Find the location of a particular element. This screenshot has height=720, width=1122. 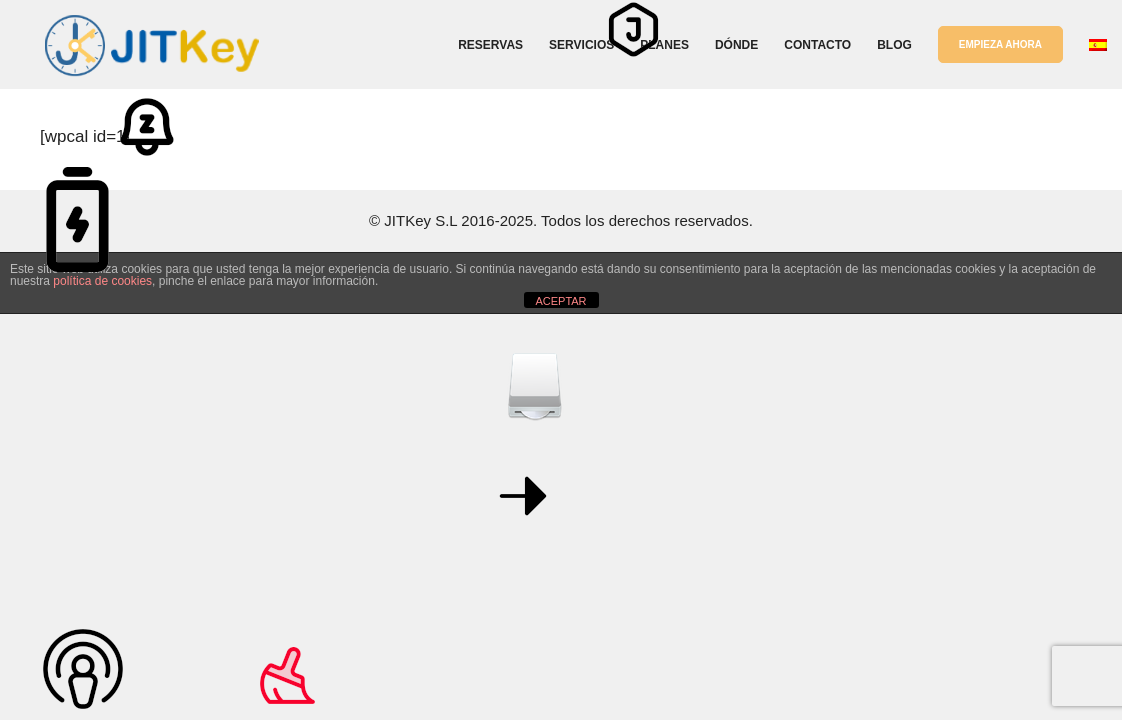

indicates device is currently charging is located at coordinates (77, 219).